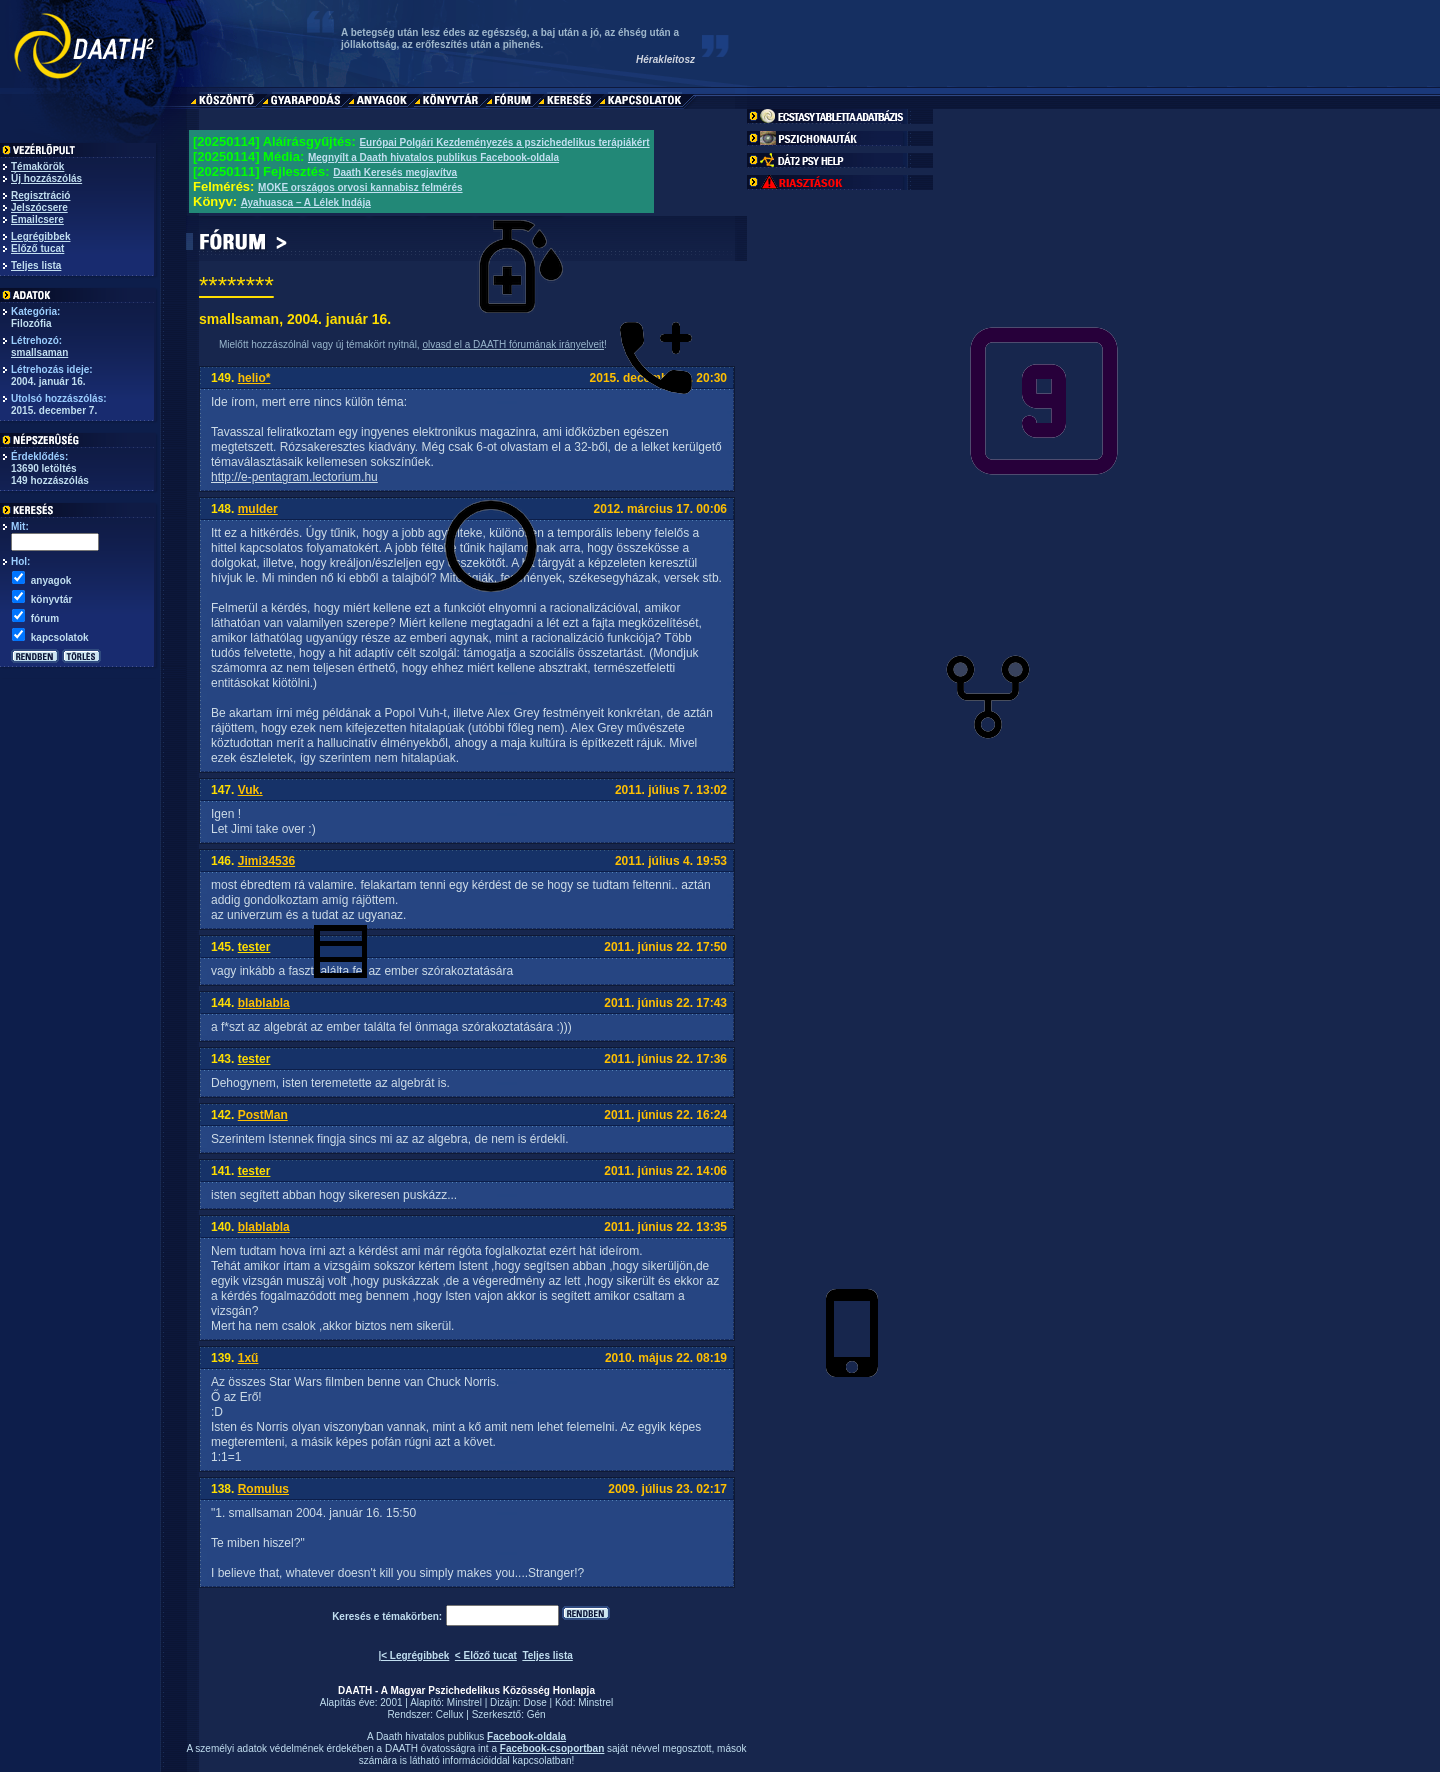  What do you see at coordinates (854, 1333) in the screenshot?
I see `indicates mobile device or smartphone` at bounding box center [854, 1333].